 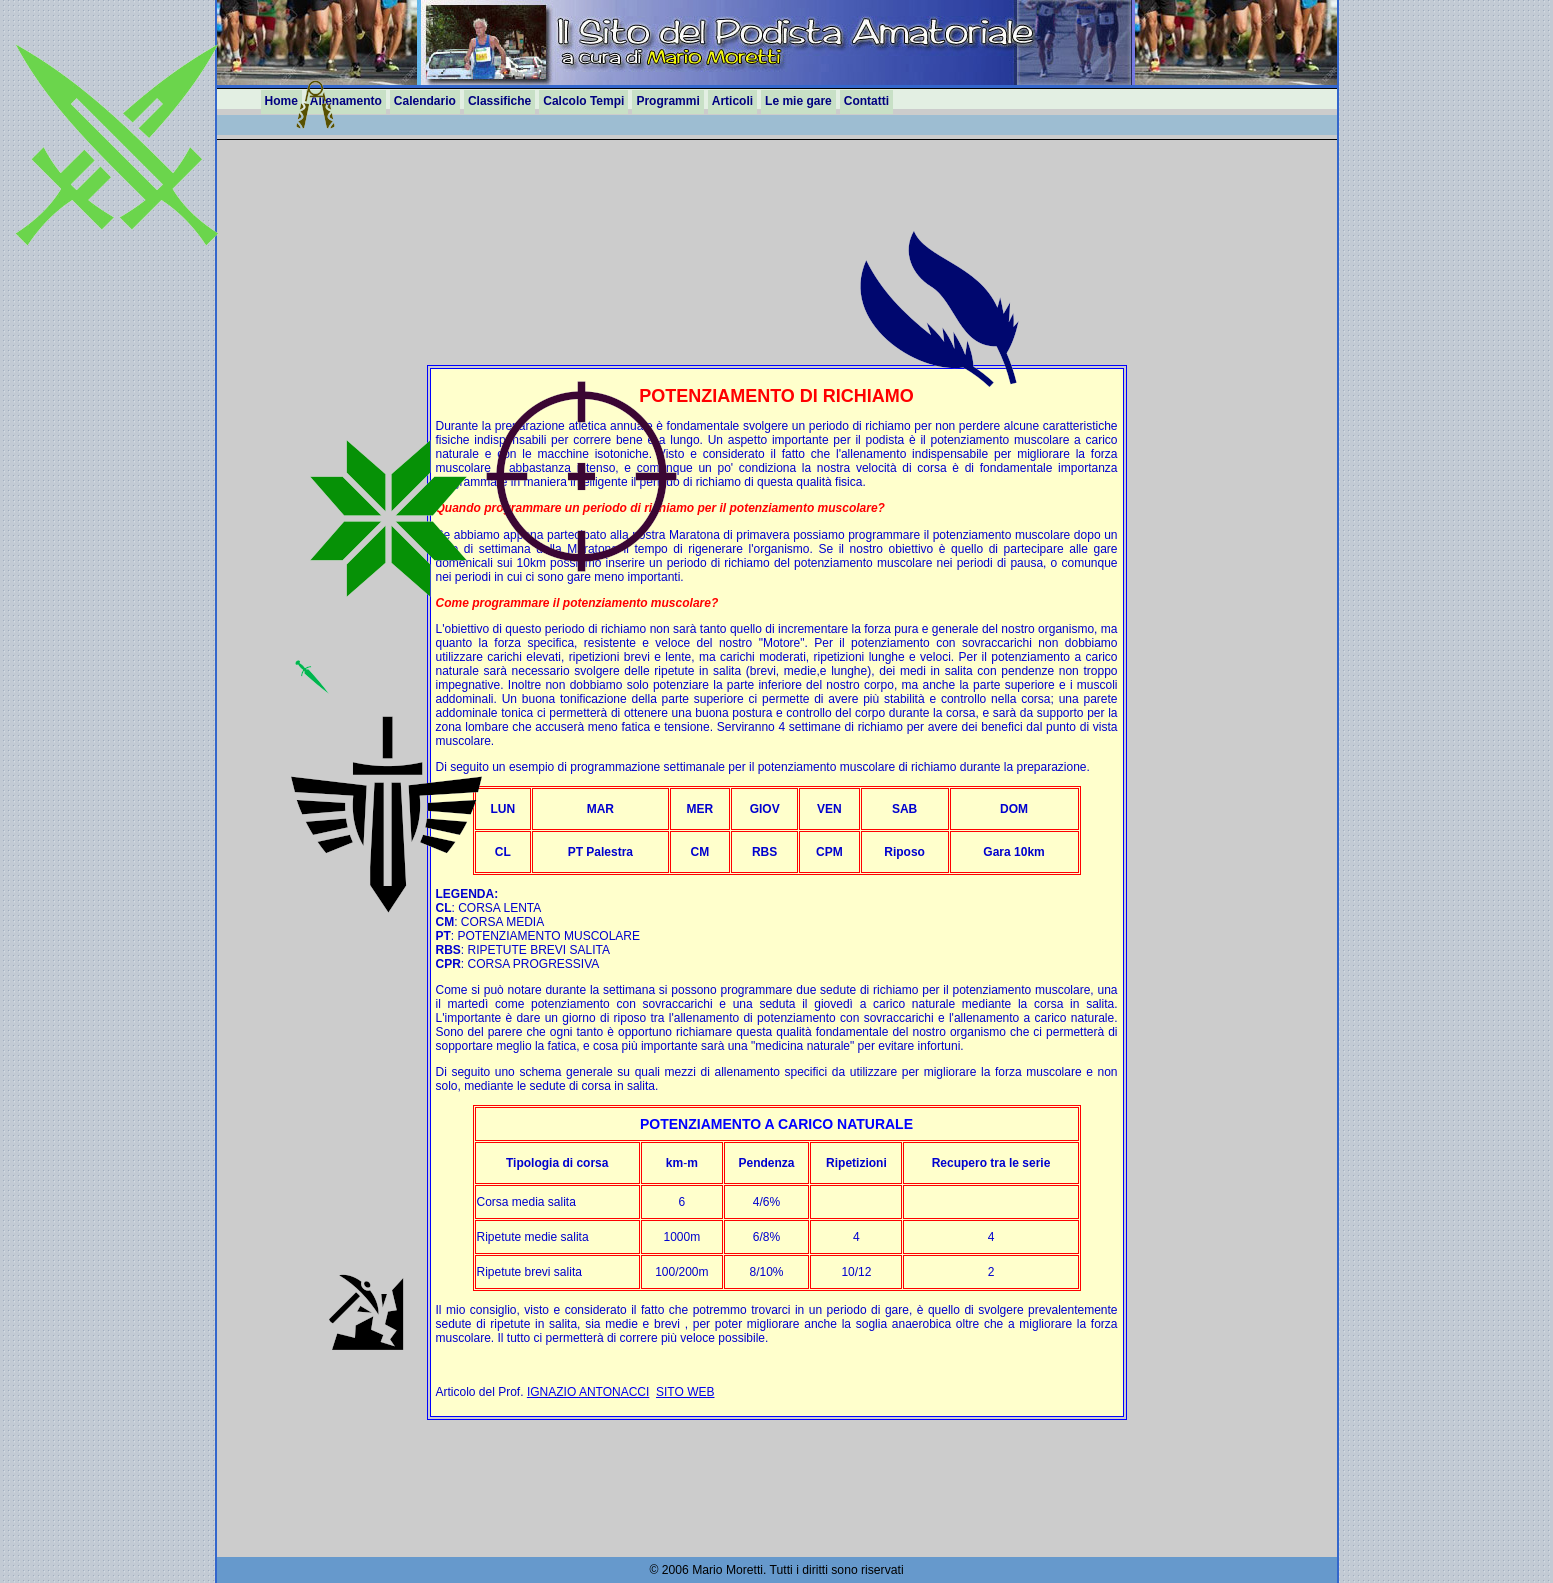 I want to click on select a dagger or stabbing weapon in a game, so click(x=312, y=677).